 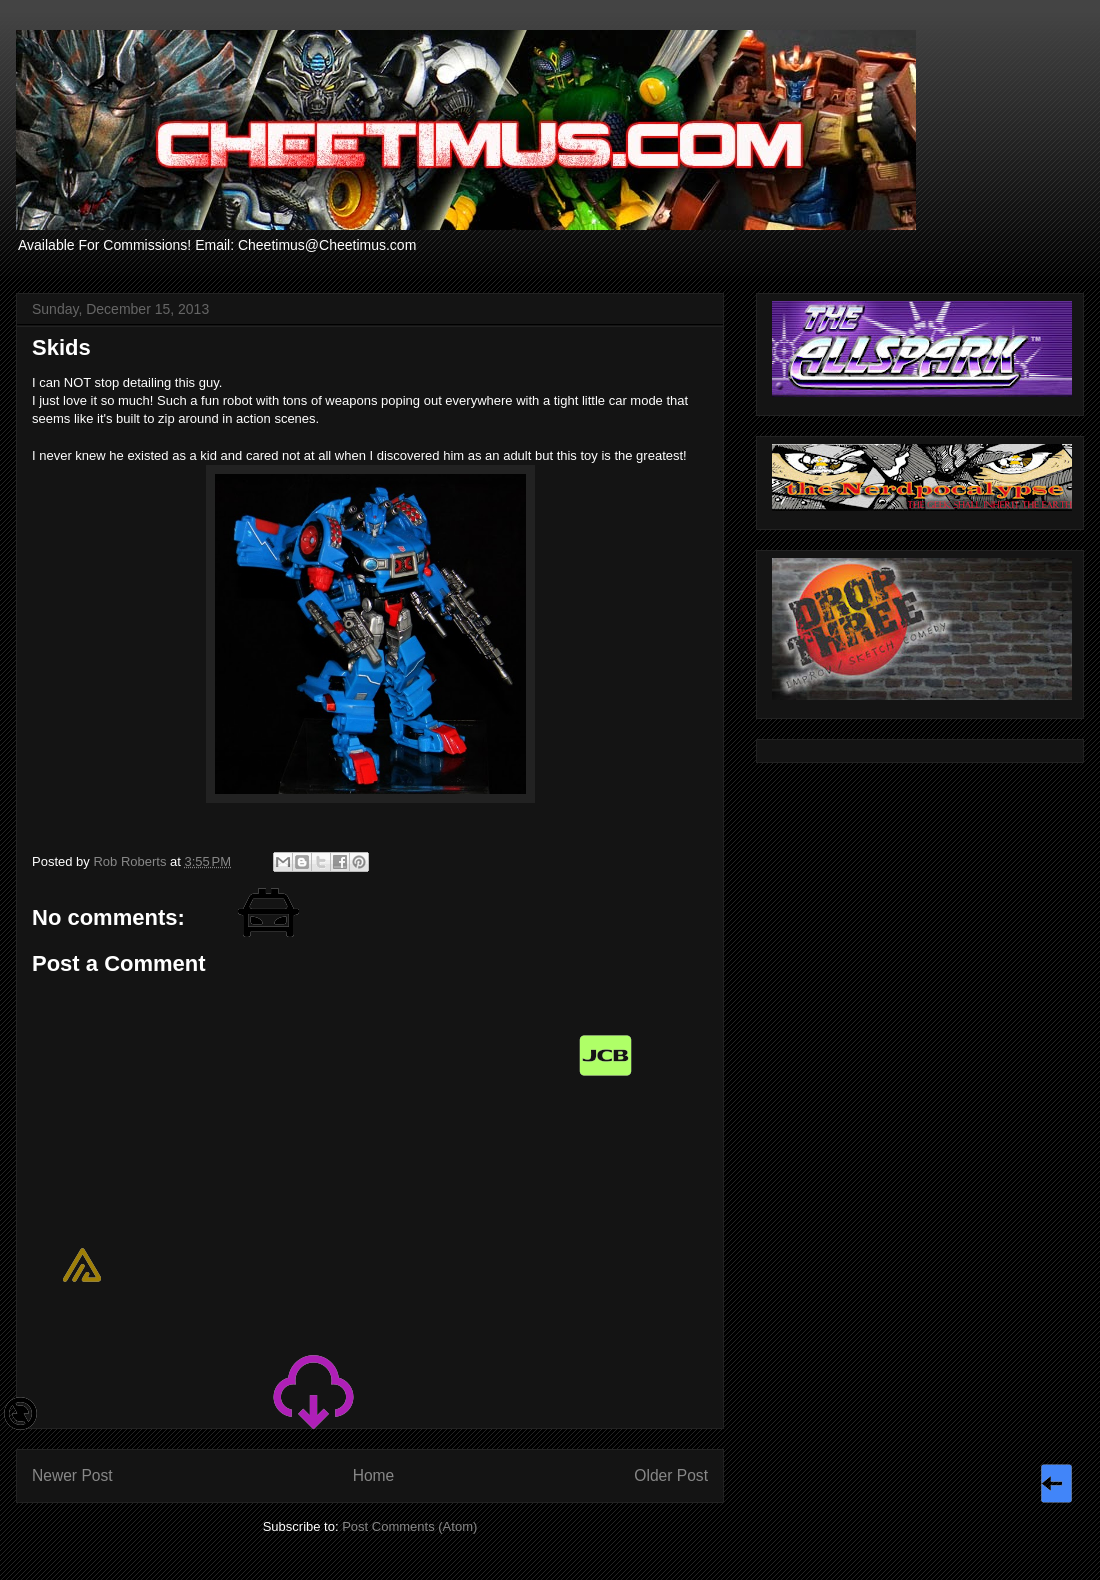 I want to click on locate nearby police stations, so click(x=268, y=911).